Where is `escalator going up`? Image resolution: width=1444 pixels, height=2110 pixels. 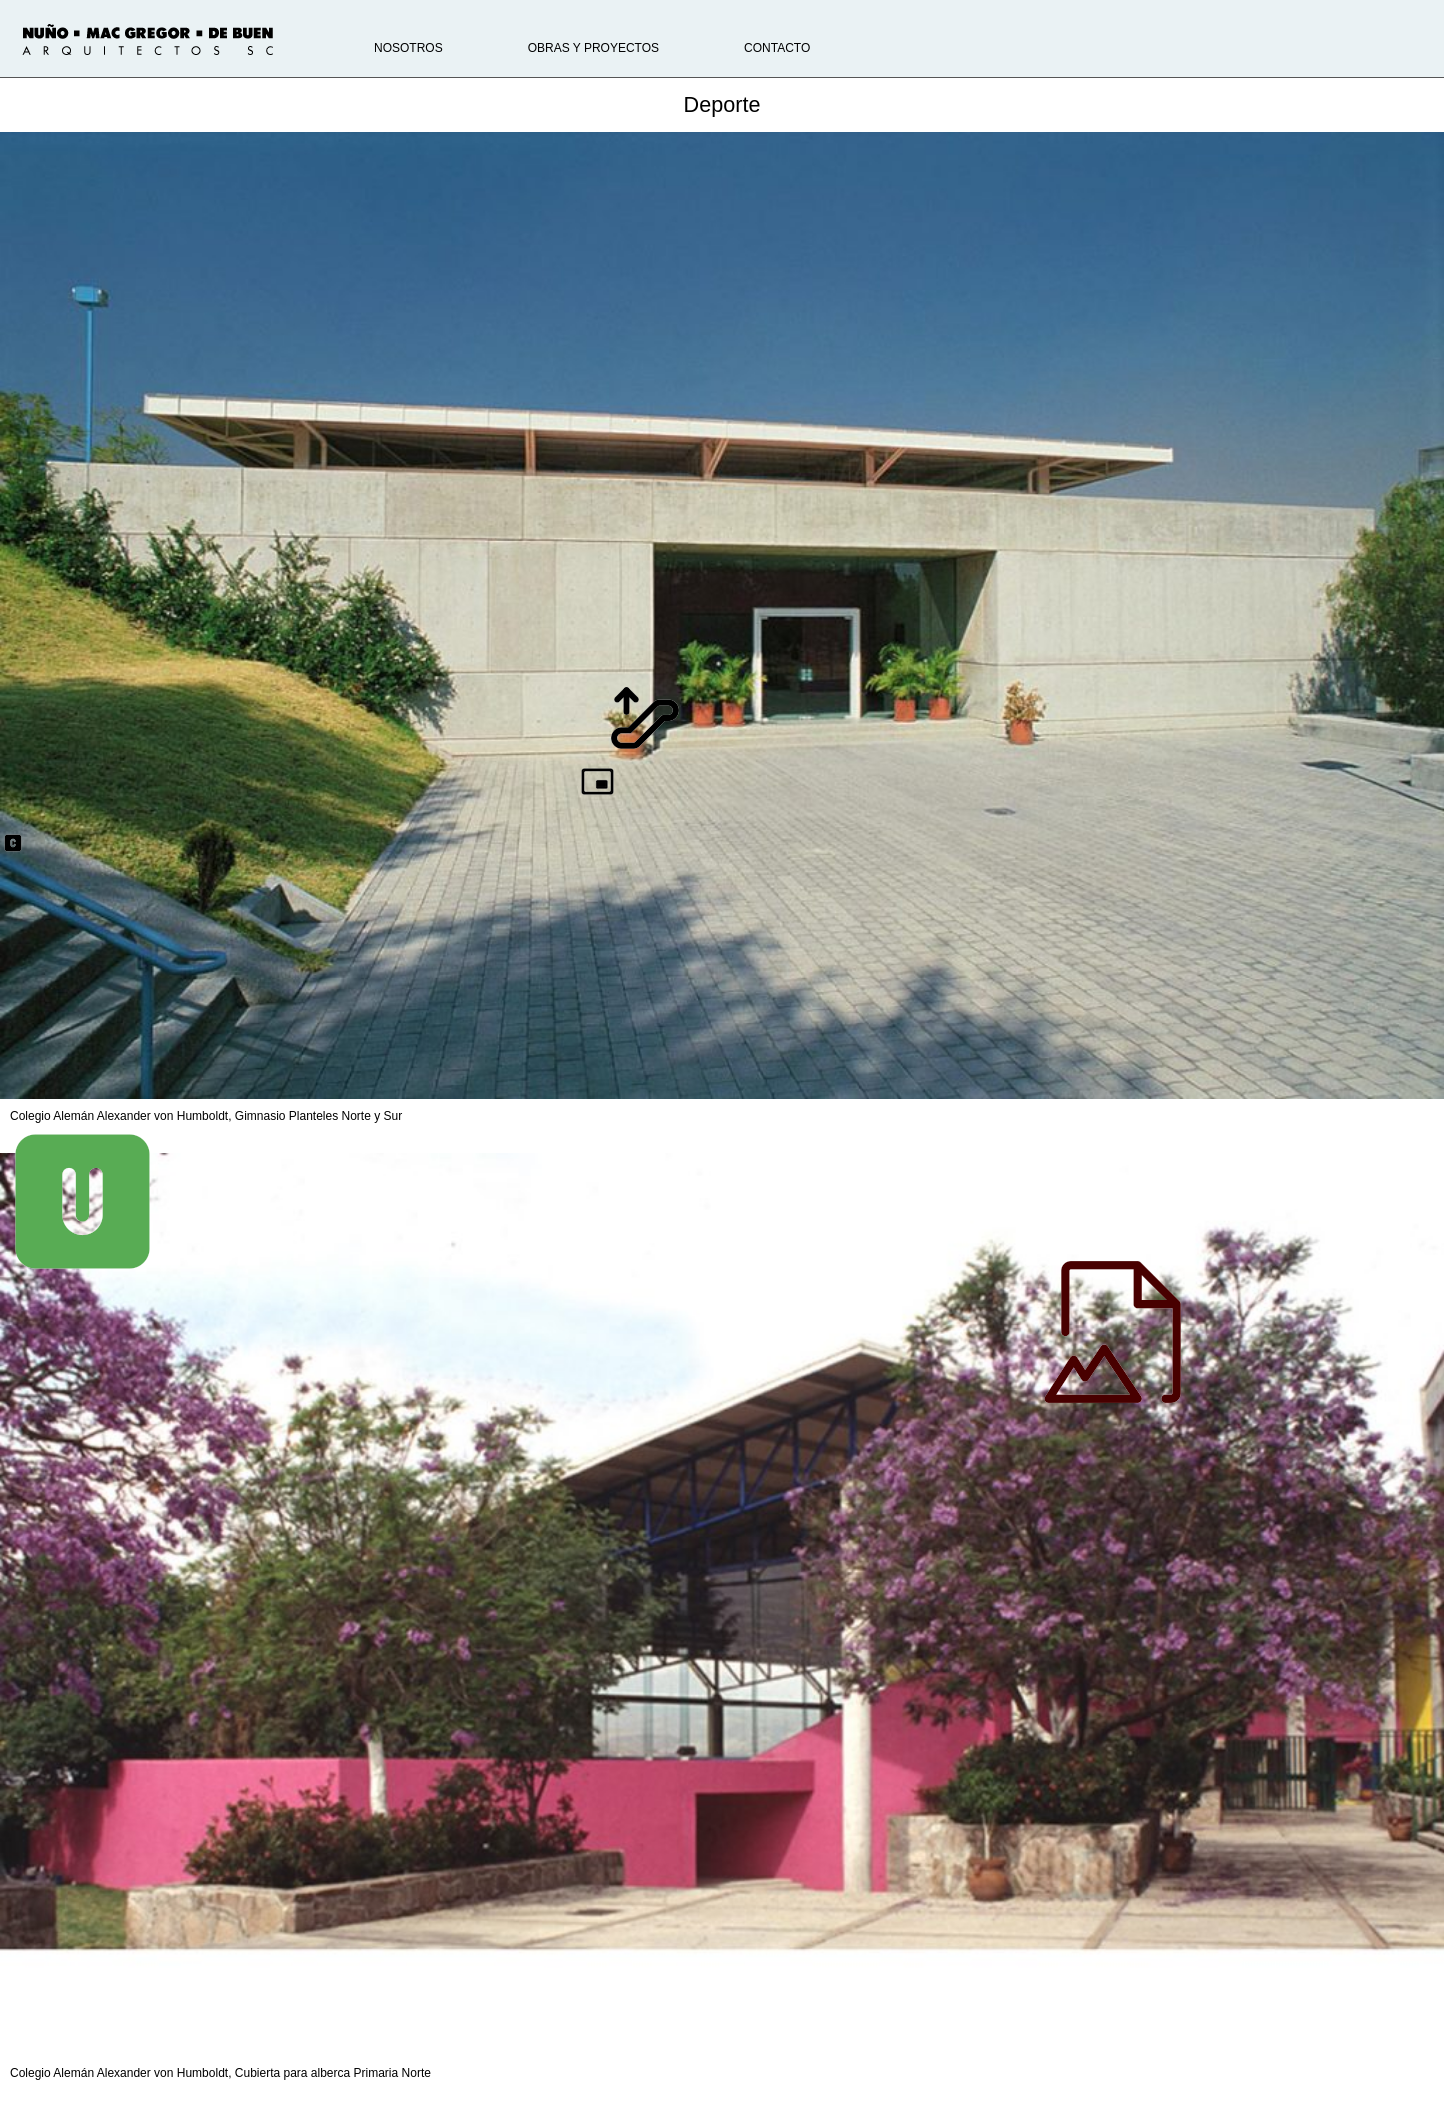
escalator going up is located at coordinates (645, 718).